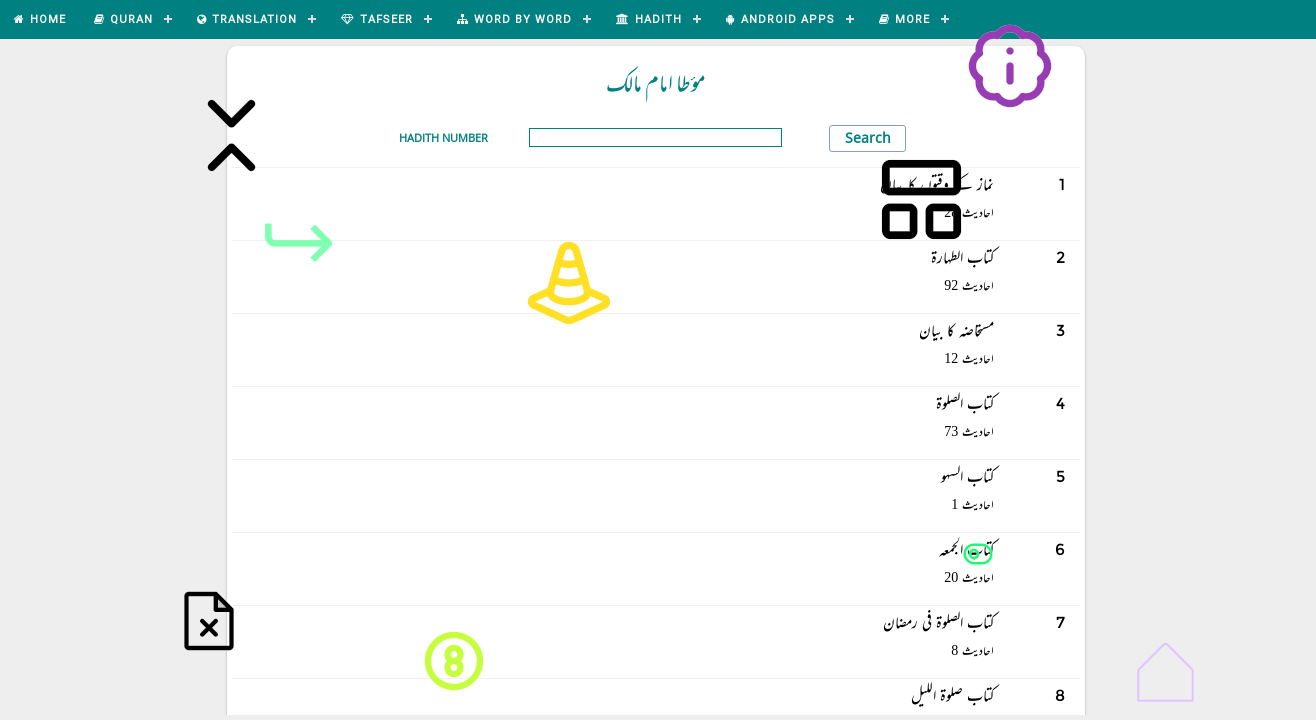 This screenshot has width=1316, height=720. I want to click on toggle switch in off position, so click(978, 554).